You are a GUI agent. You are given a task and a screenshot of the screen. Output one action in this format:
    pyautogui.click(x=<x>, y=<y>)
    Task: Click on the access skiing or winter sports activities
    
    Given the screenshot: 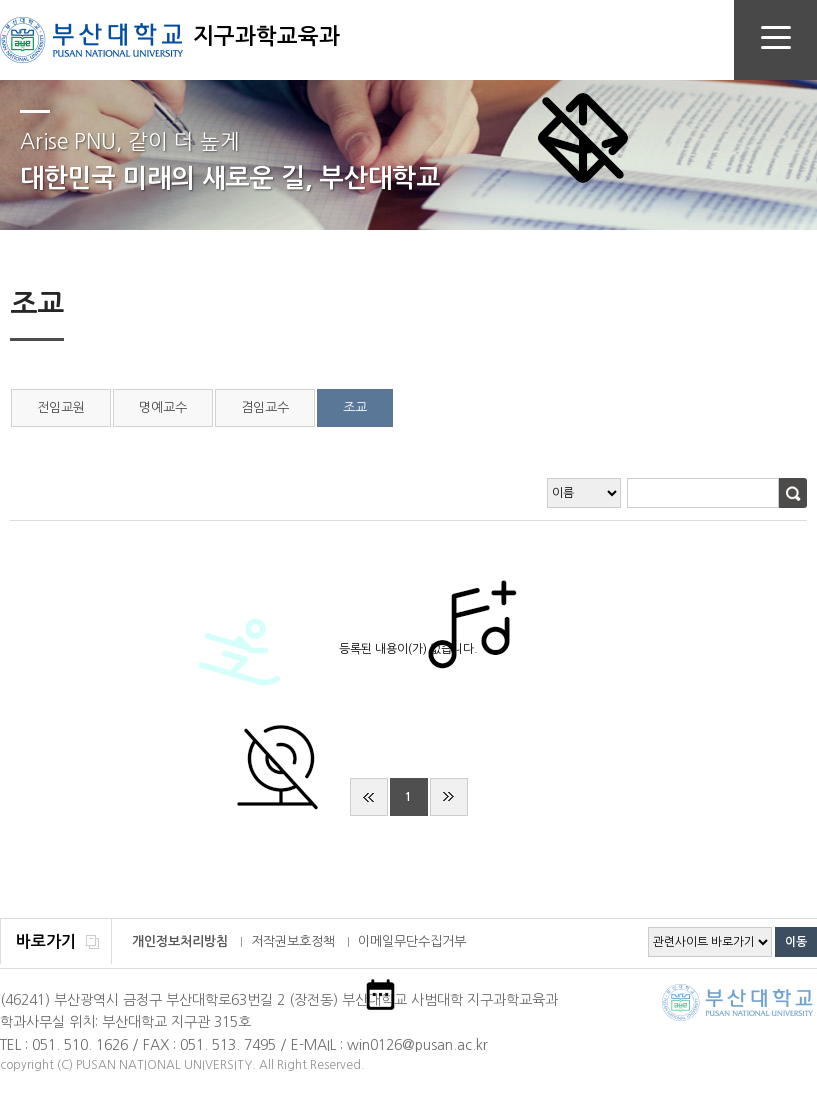 What is the action you would take?
    pyautogui.click(x=239, y=653)
    